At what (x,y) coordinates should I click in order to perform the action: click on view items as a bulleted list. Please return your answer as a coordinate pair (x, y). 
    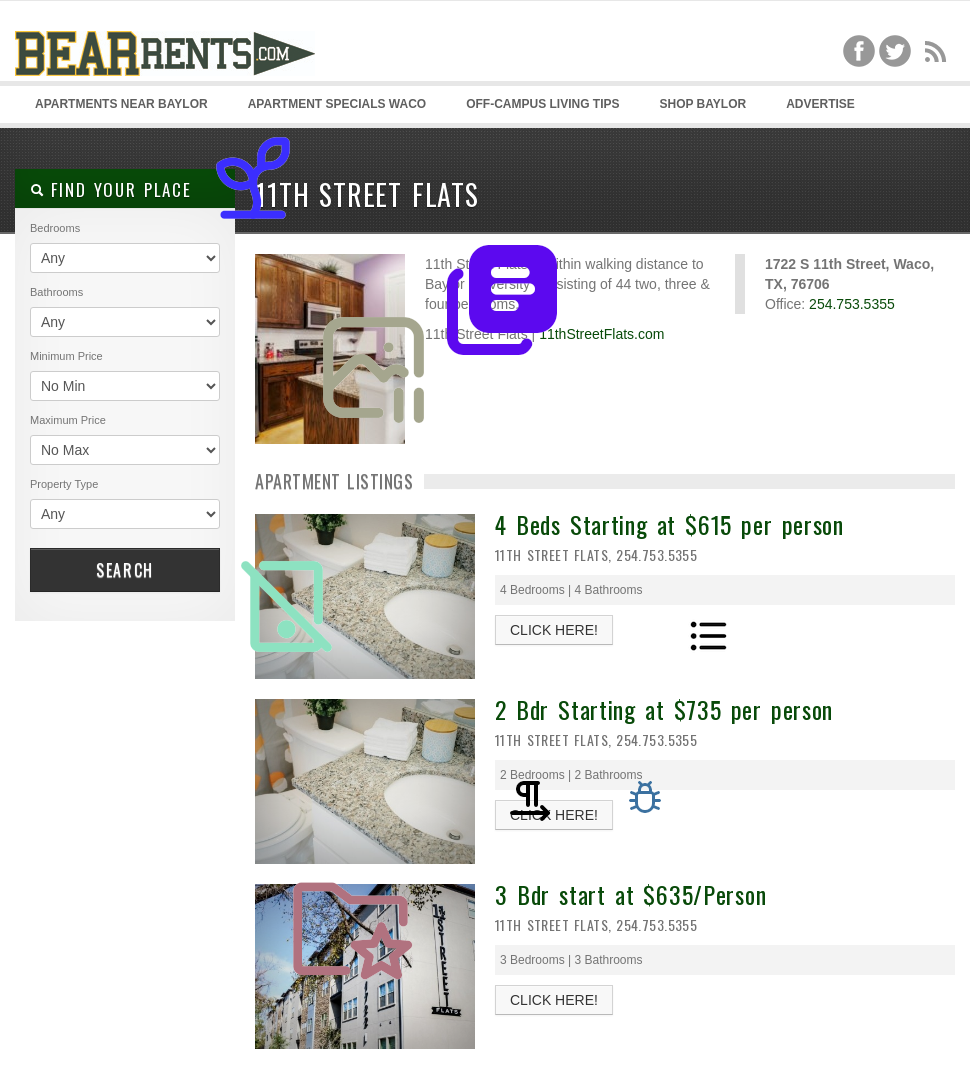
    Looking at the image, I should click on (709, 636).